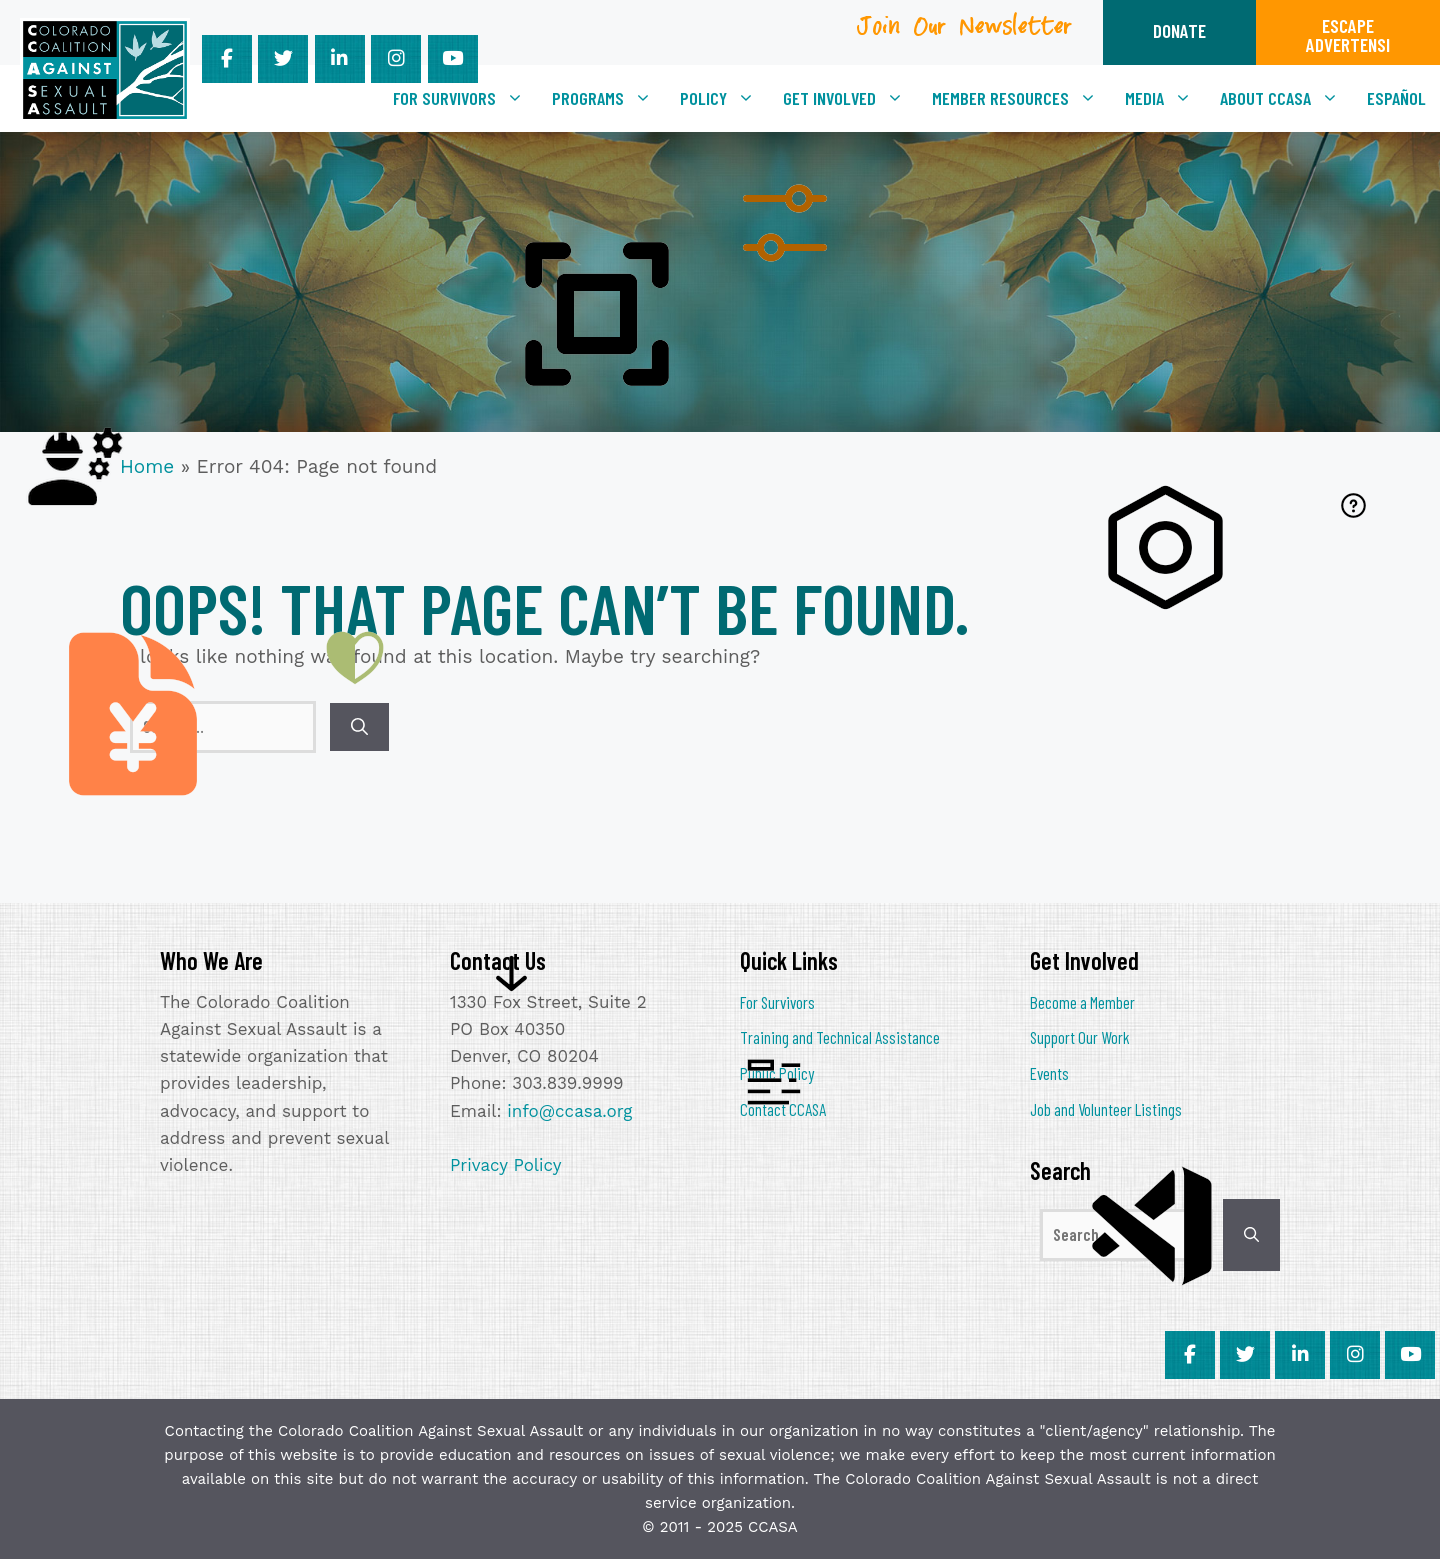 The image size is (1440, 1559). I want to click on open settings or preferences, so click(785, 223).